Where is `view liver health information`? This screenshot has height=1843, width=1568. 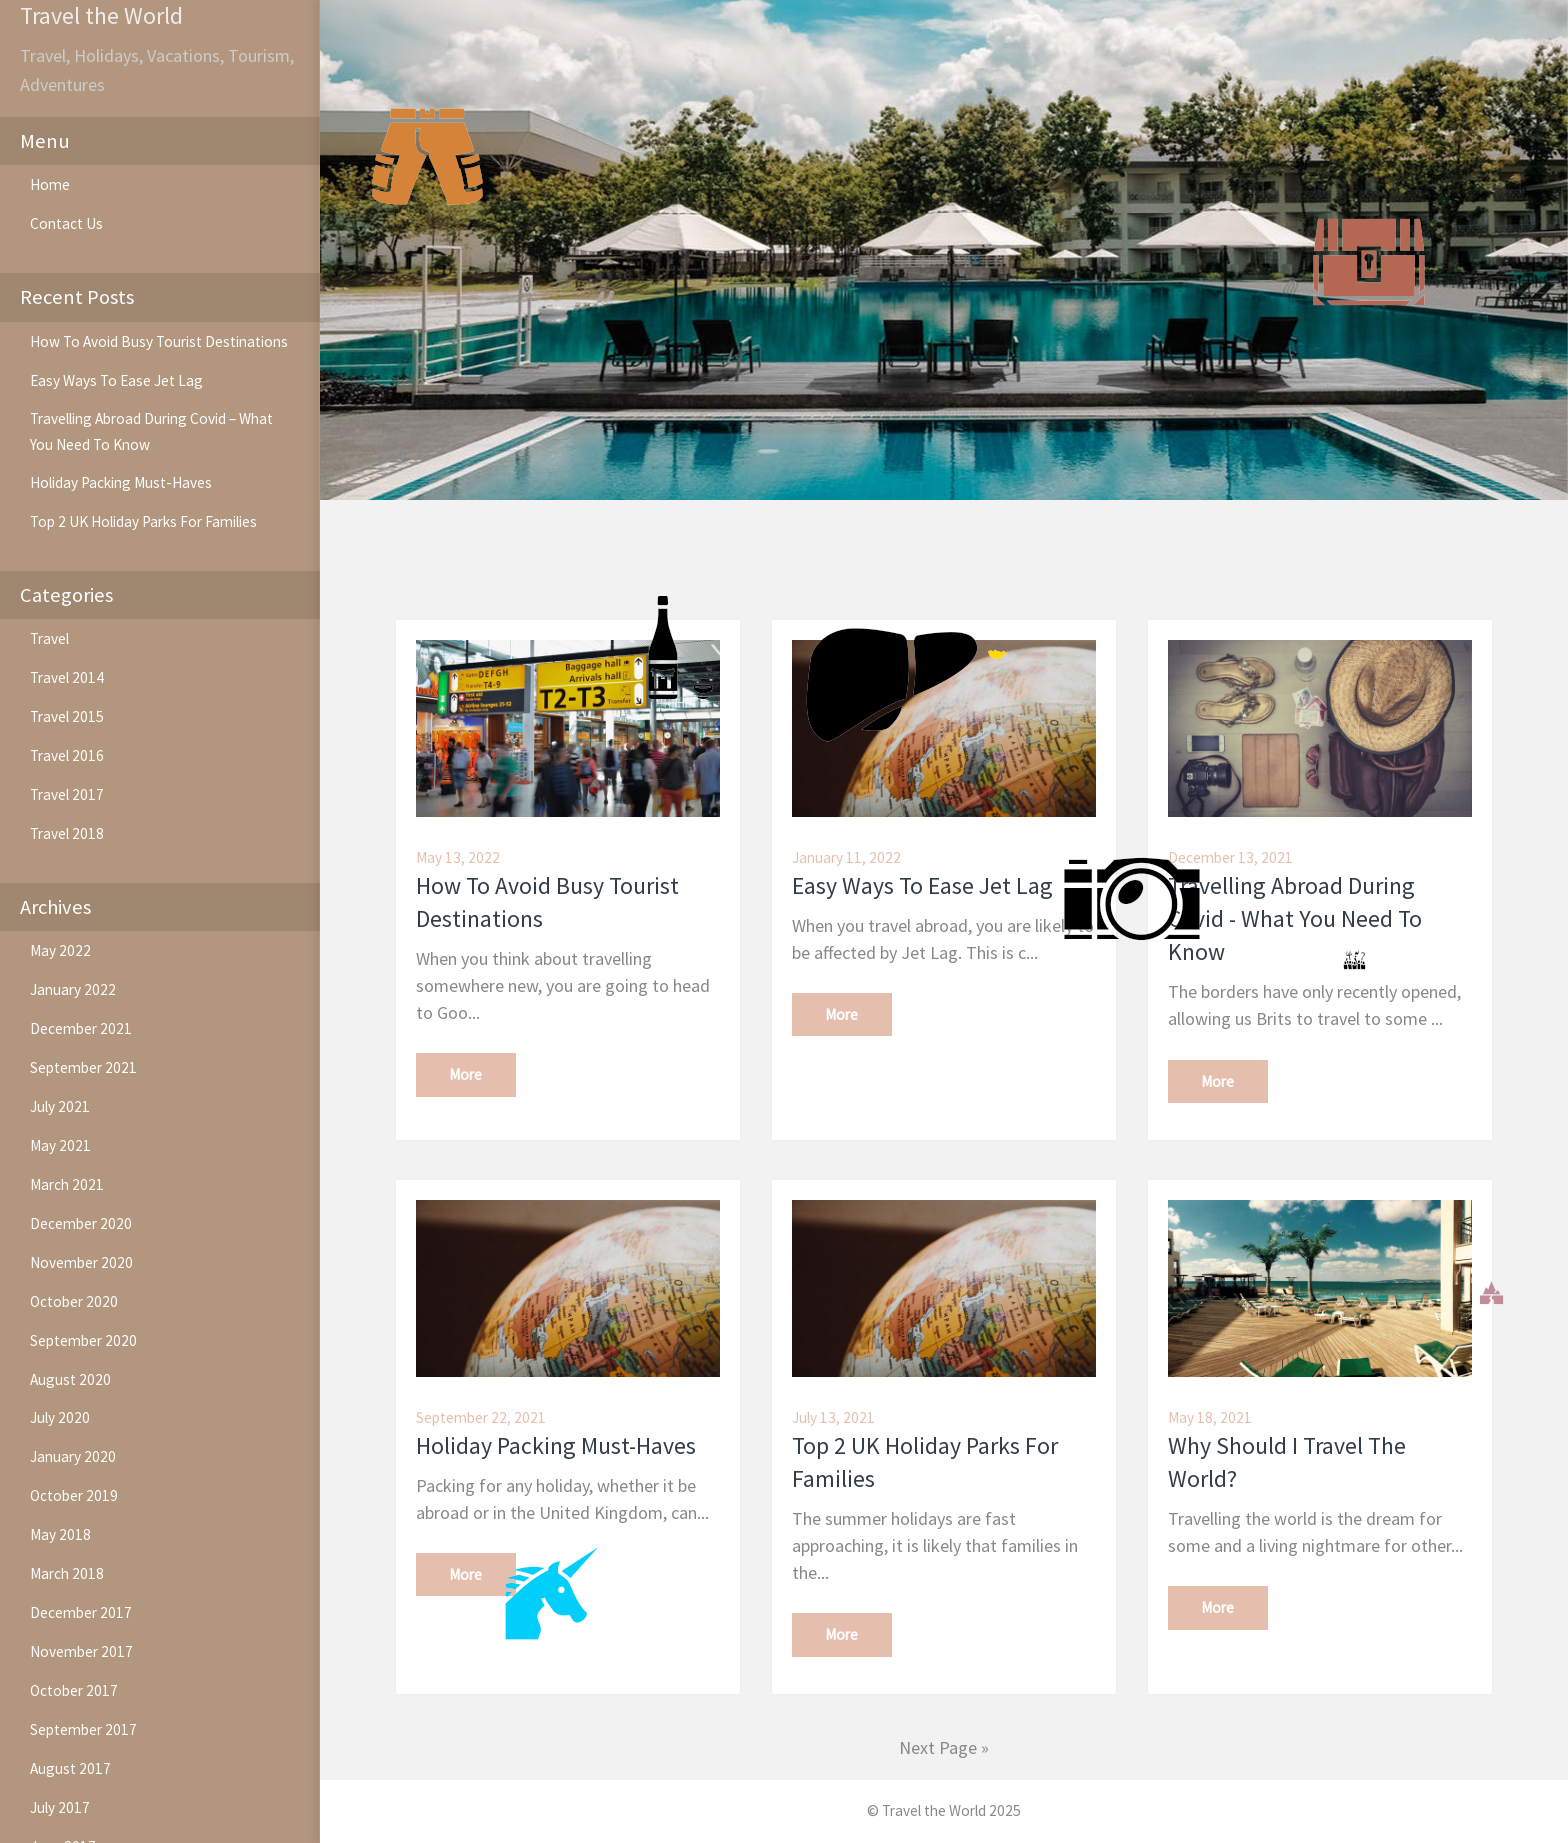 view liver health information is located at coordinates (892, 685).